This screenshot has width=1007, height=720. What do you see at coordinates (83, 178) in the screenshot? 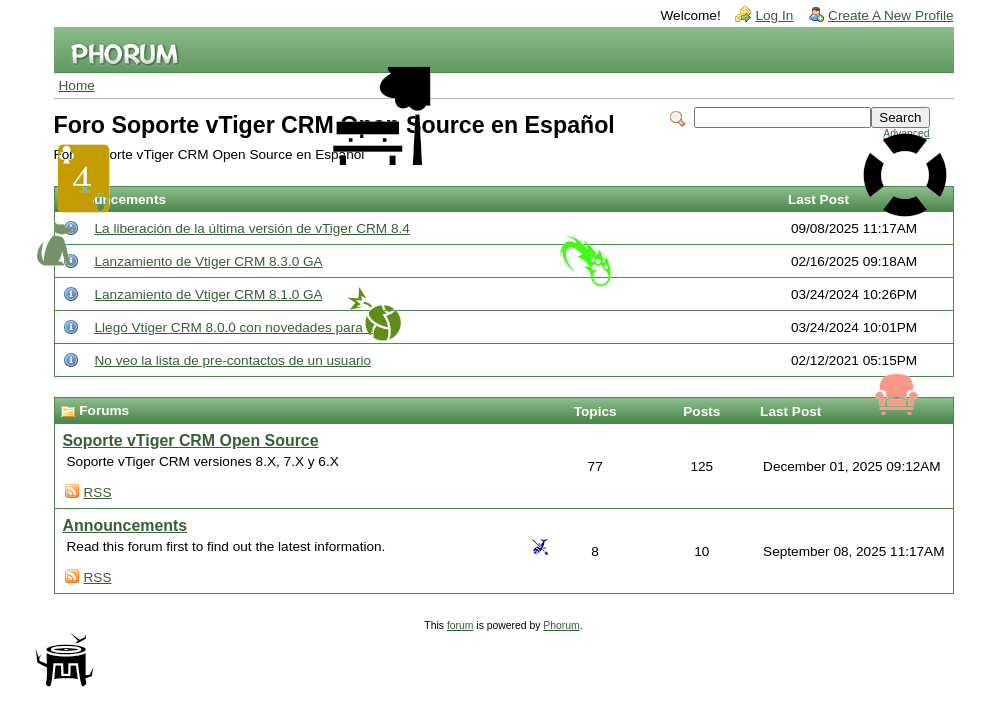
I see `play the four of clubs card` at bounding box center [83, 178].